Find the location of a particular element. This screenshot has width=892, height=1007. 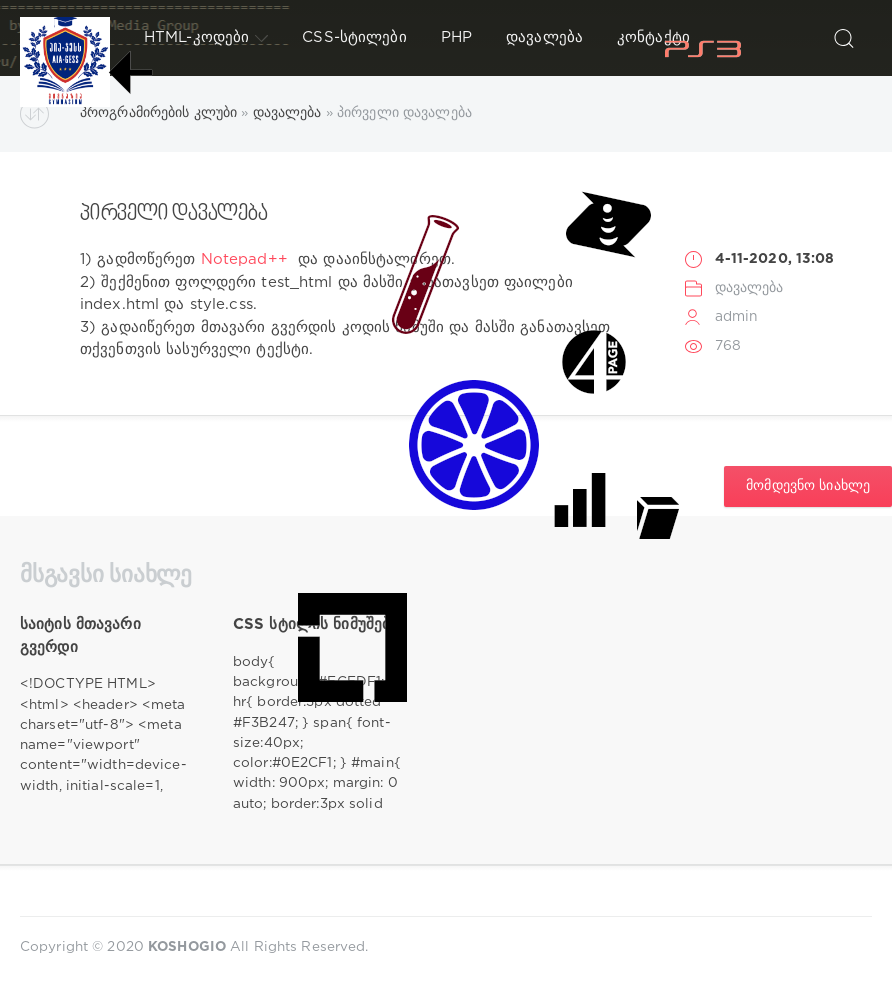

juce audio framework logo is located at coordinates (474, 445).